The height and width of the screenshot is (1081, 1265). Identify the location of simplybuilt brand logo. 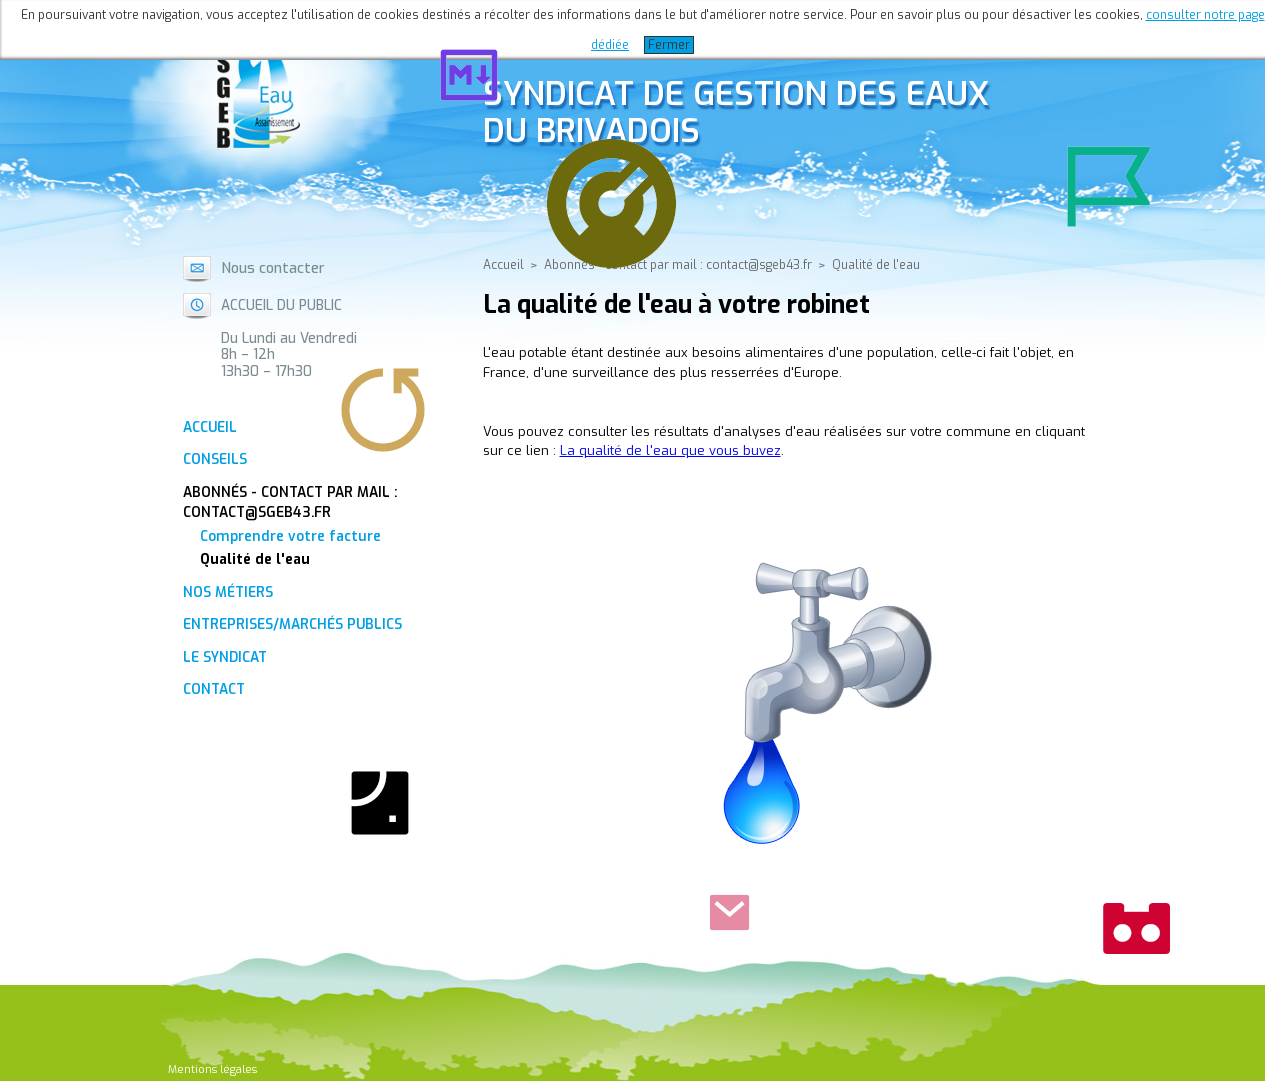
(1136, 928).